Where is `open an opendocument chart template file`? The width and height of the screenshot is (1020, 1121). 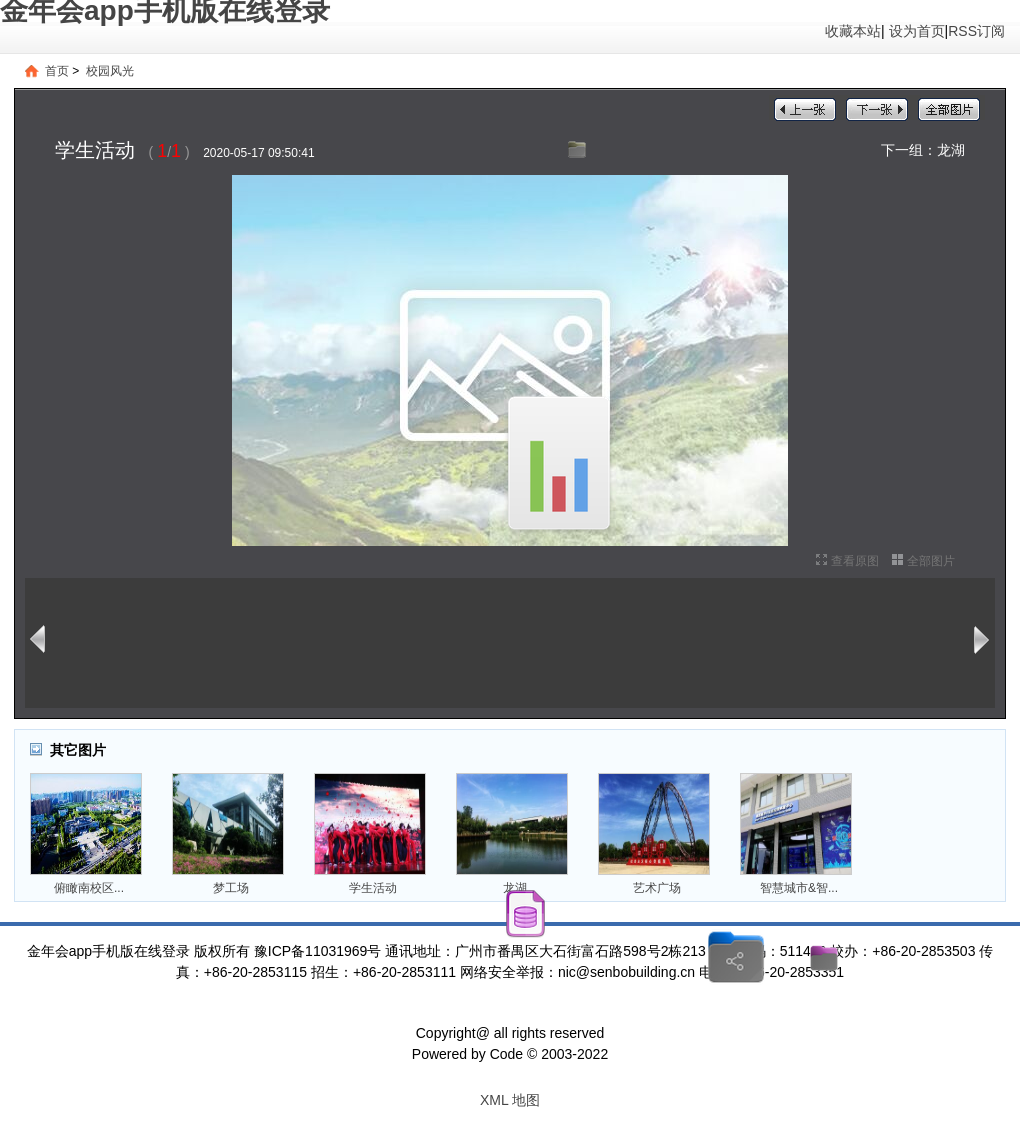
open an opendocument chart template file is located at coordinates (559, 463).